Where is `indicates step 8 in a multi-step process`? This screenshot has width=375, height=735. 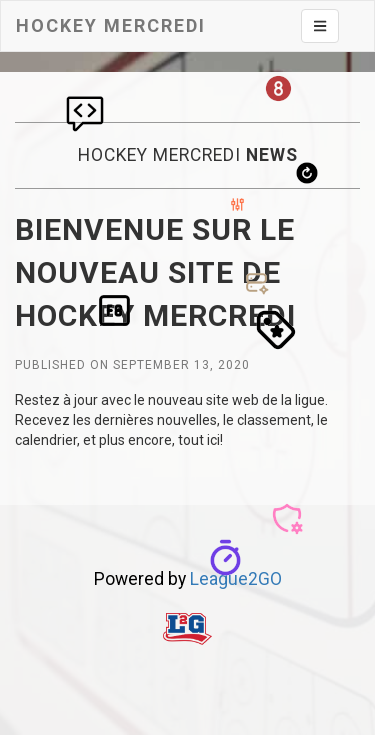 indicates step 8 in a multi-step process is located at coordinates (278, 88).